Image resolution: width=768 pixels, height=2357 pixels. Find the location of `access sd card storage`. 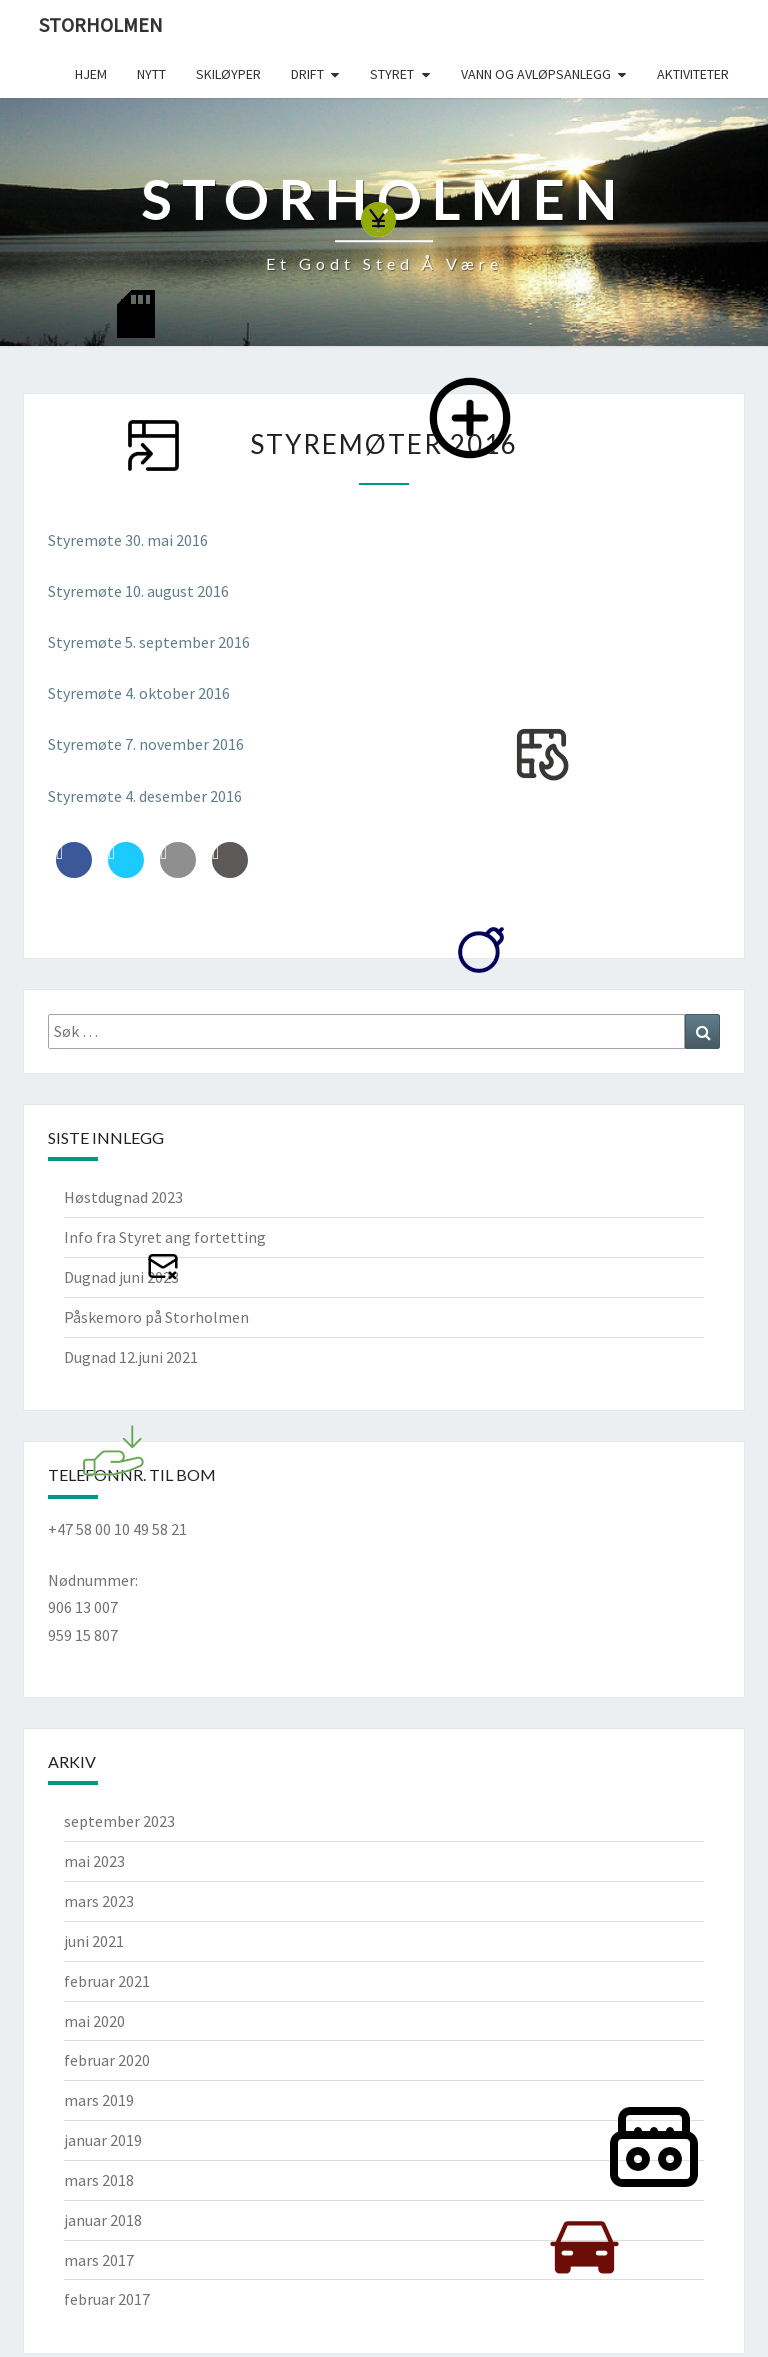

access sd card storage is located at coordinates (136, 314).